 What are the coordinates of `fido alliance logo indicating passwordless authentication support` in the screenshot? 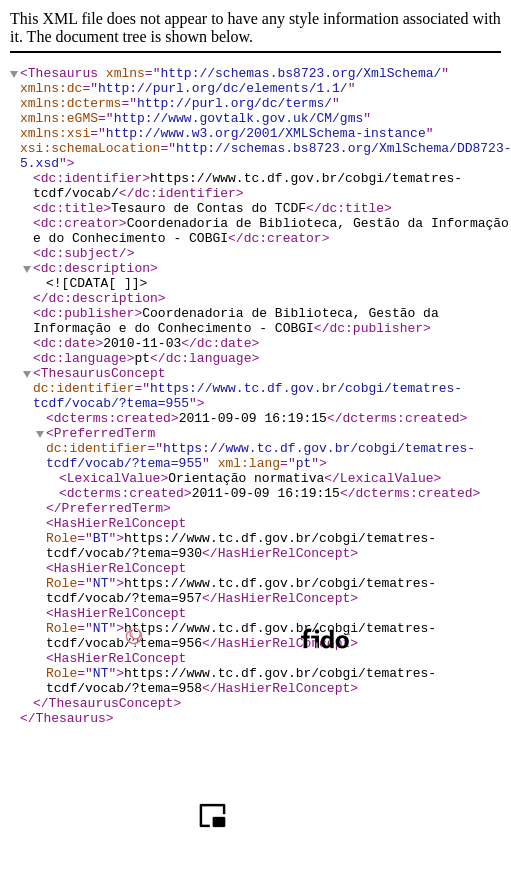 It's located at (325, 638).